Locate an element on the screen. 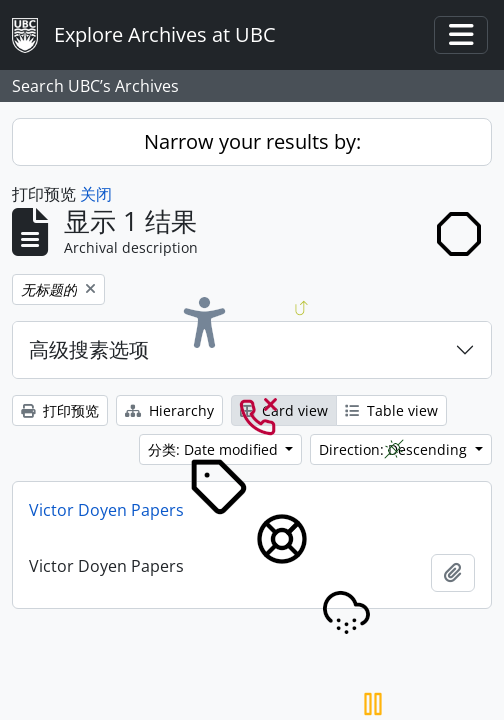 The width and height of the screenshot is (504, 720). indicates a missed phone call is located at coordinates (257, 417).